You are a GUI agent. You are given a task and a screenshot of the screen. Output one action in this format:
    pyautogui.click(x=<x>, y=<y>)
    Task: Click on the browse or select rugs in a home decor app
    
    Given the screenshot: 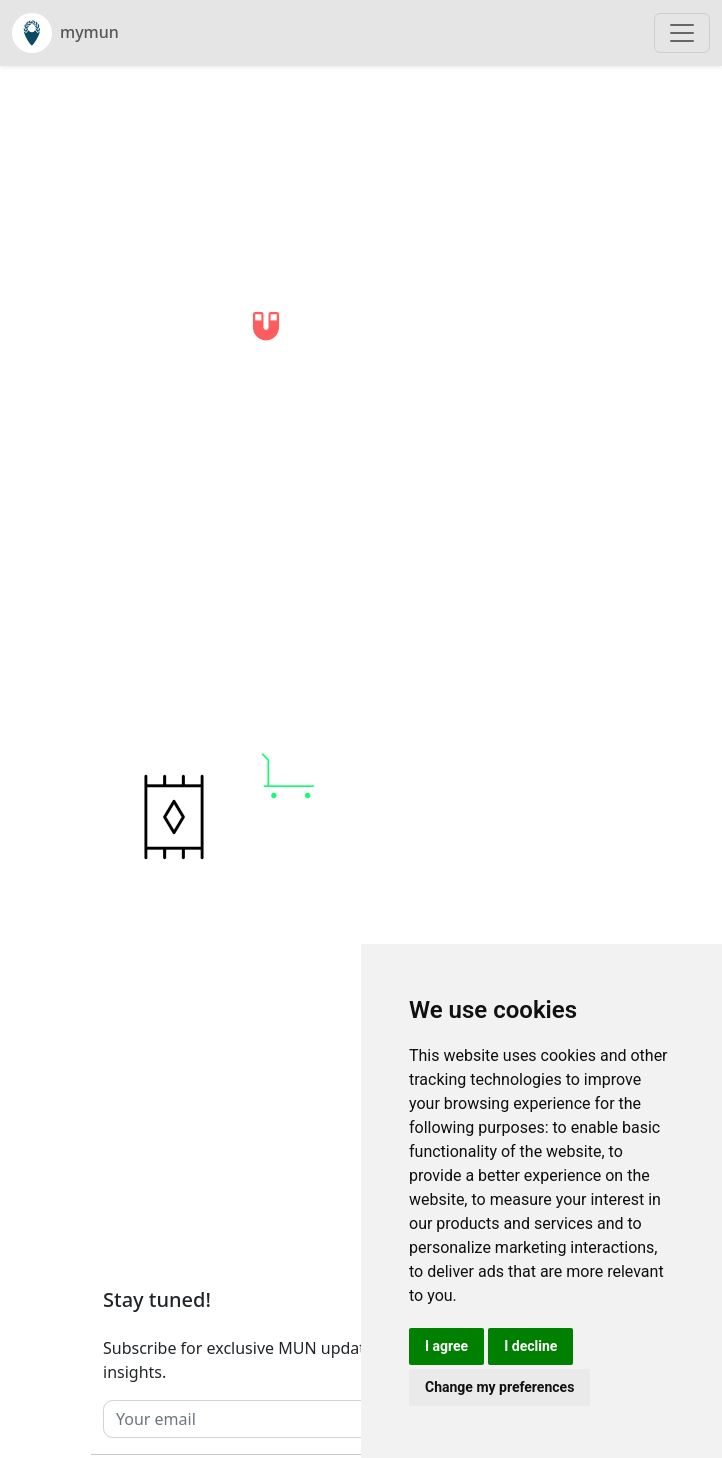 What is the action you would take?
    pyautogui.click(x=174, y=817)
    